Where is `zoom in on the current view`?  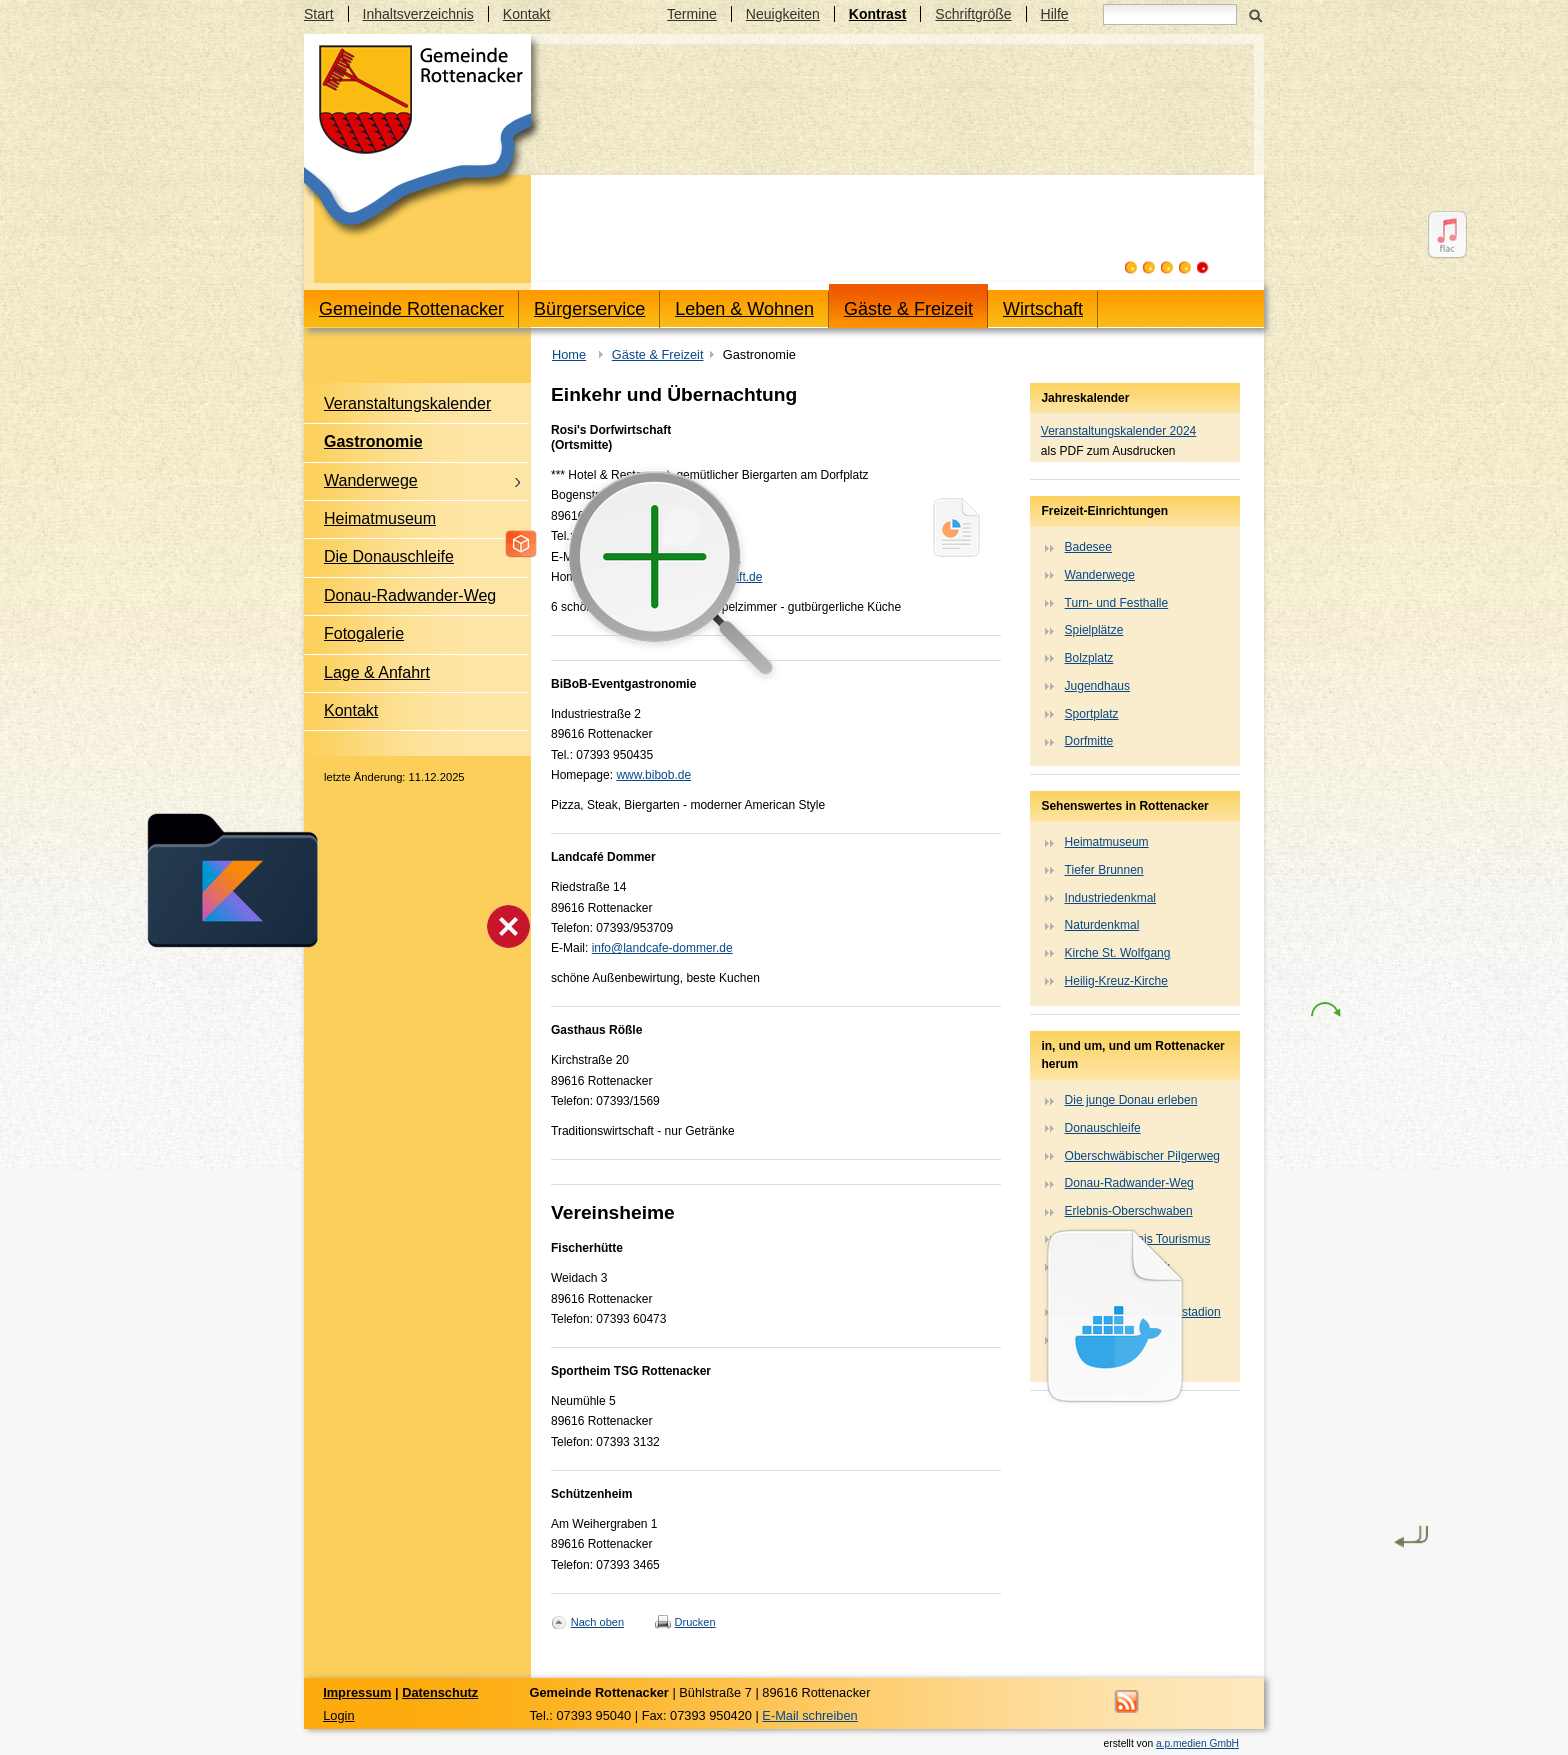 zoom in on the current view is located at coordinates (669, 571).